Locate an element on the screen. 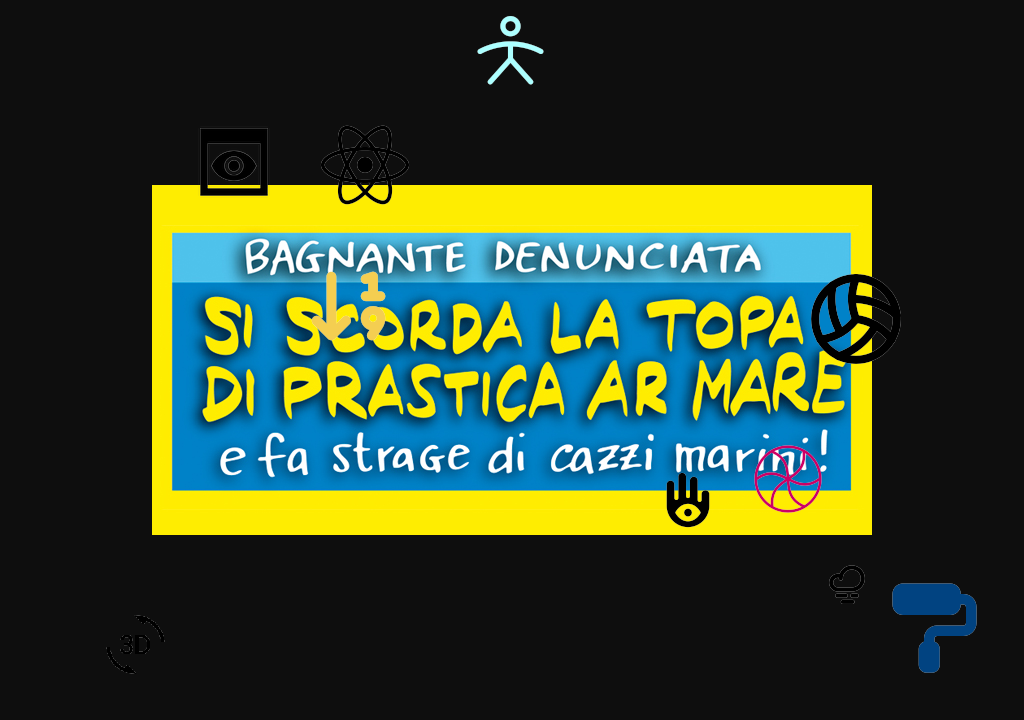 The height and width of the screenshot is (720, 1024). view volleyball or beach sports activities is located at coordinates (856, 319).